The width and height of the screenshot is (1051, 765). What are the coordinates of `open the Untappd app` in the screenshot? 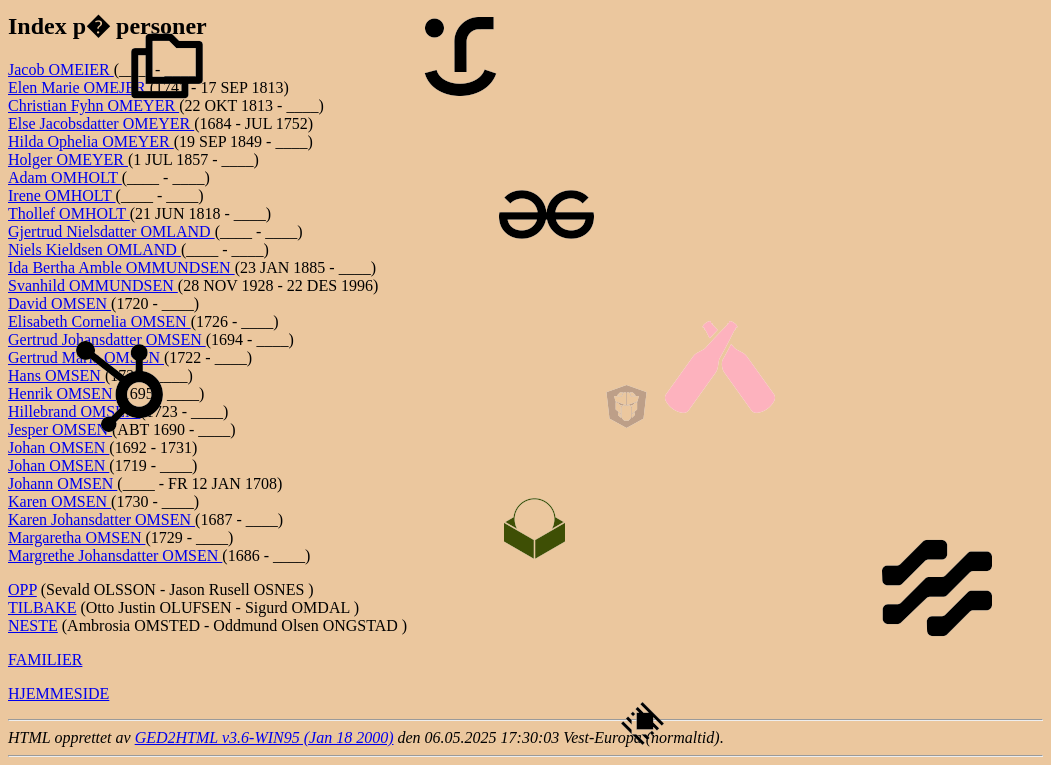 It's located at (720, 367).